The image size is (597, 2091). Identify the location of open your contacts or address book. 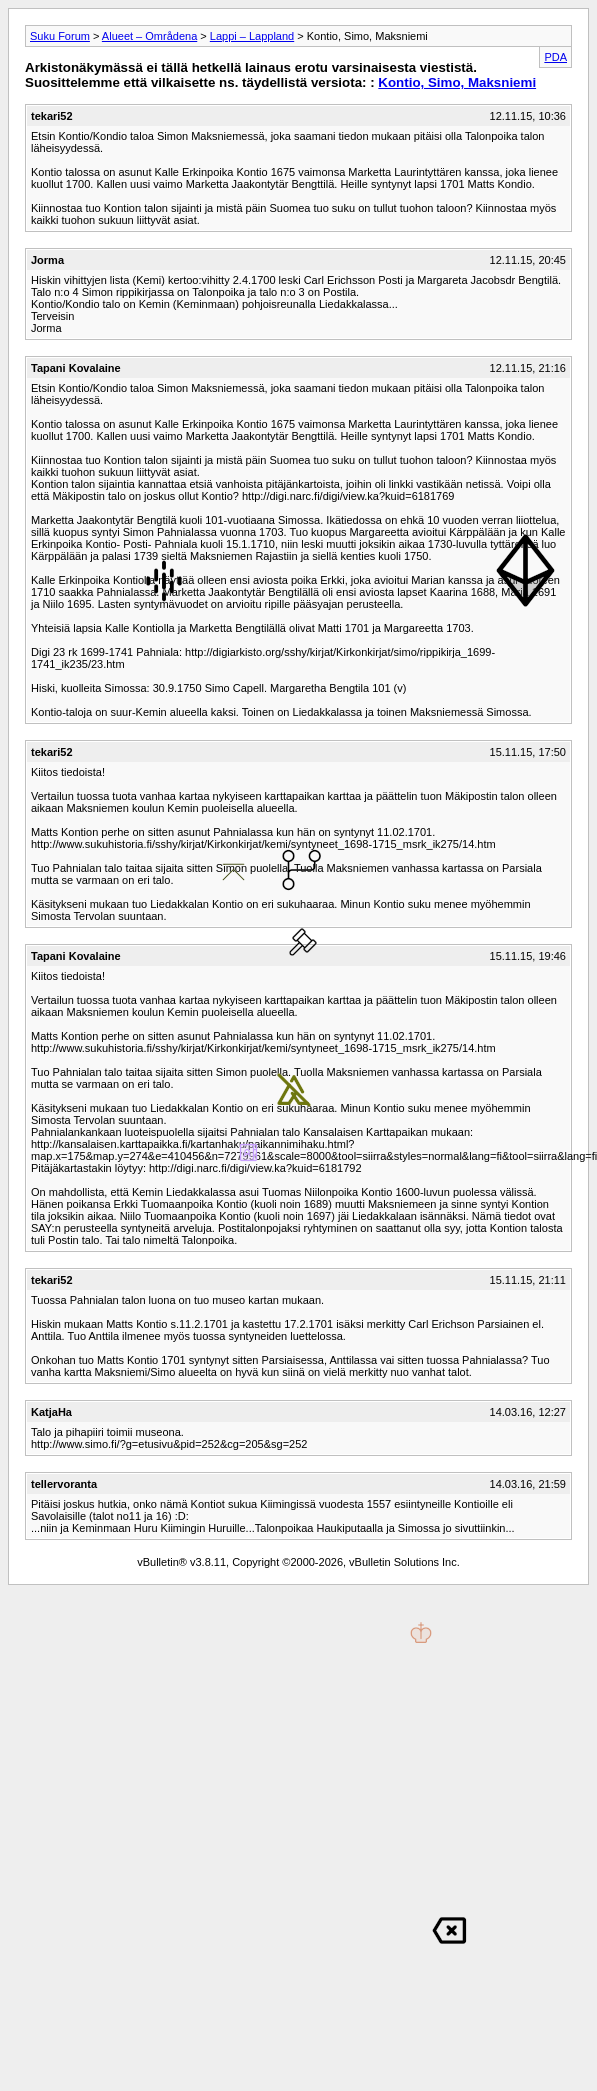
(248, 1152).